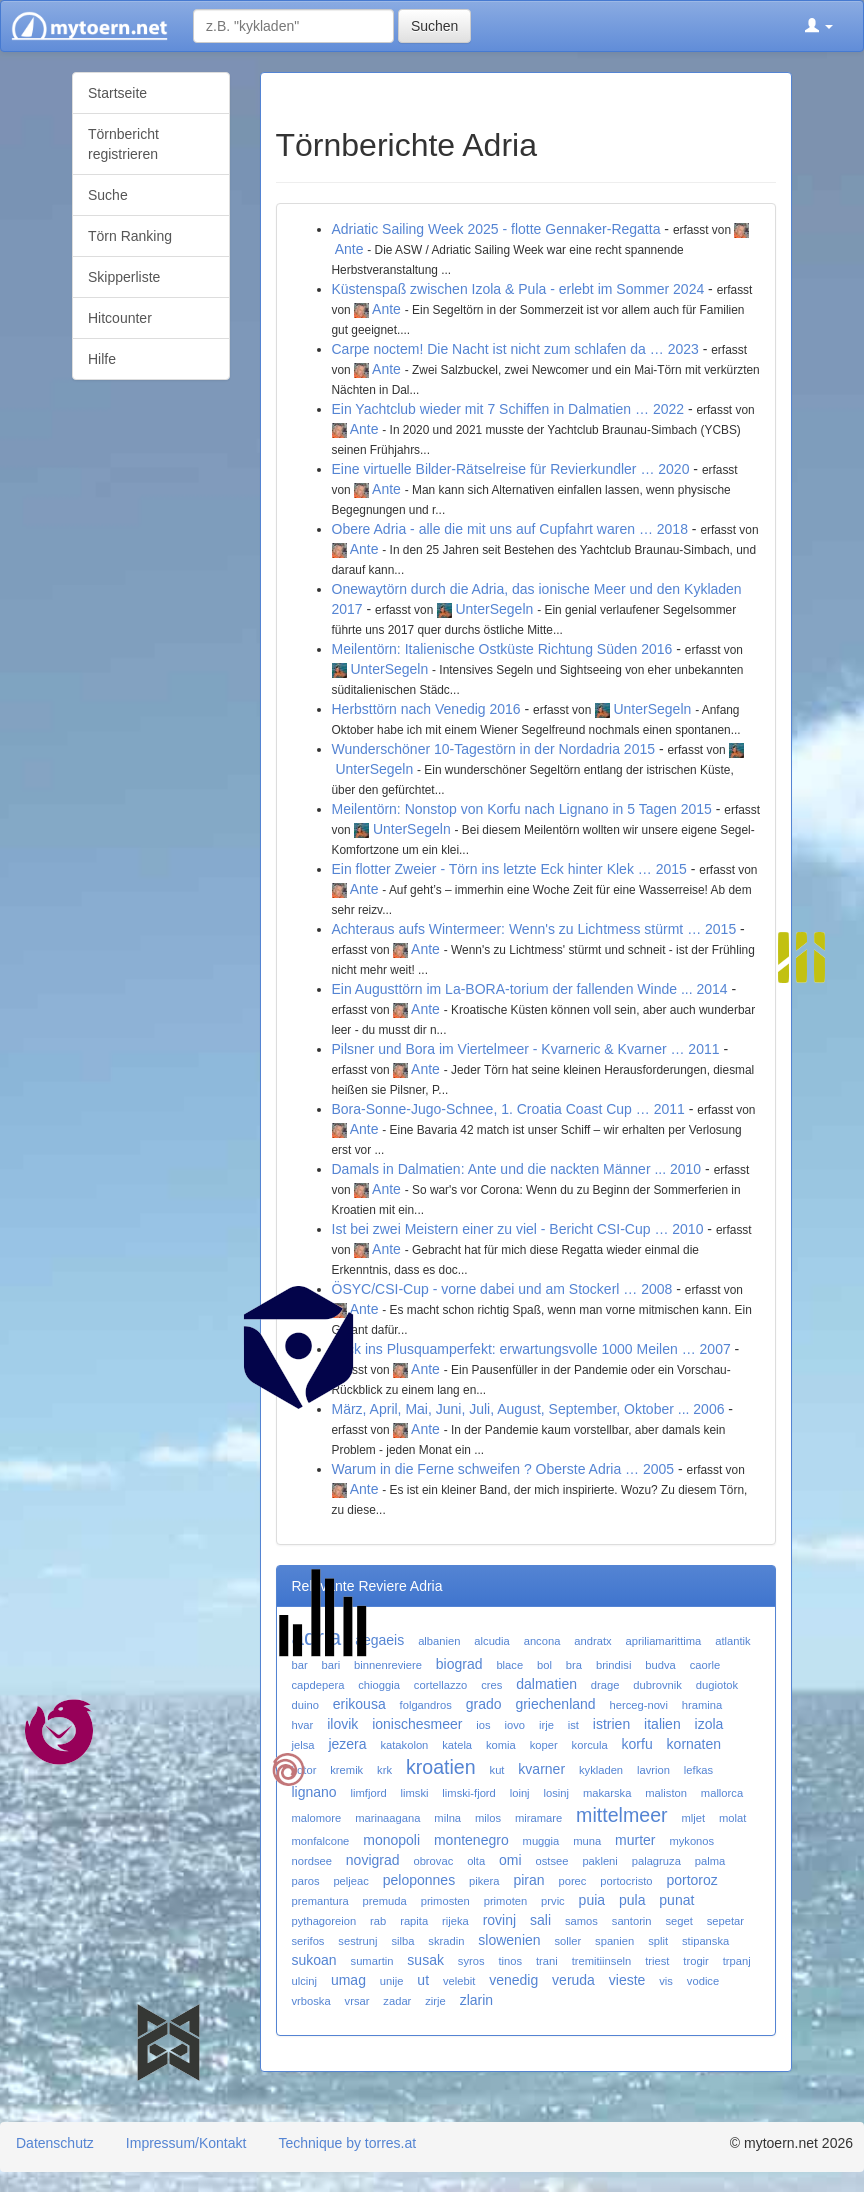 The height and width of the screenshot is (2192, 864). I want to click on nucleo icon library logo, so click(298, 1347).